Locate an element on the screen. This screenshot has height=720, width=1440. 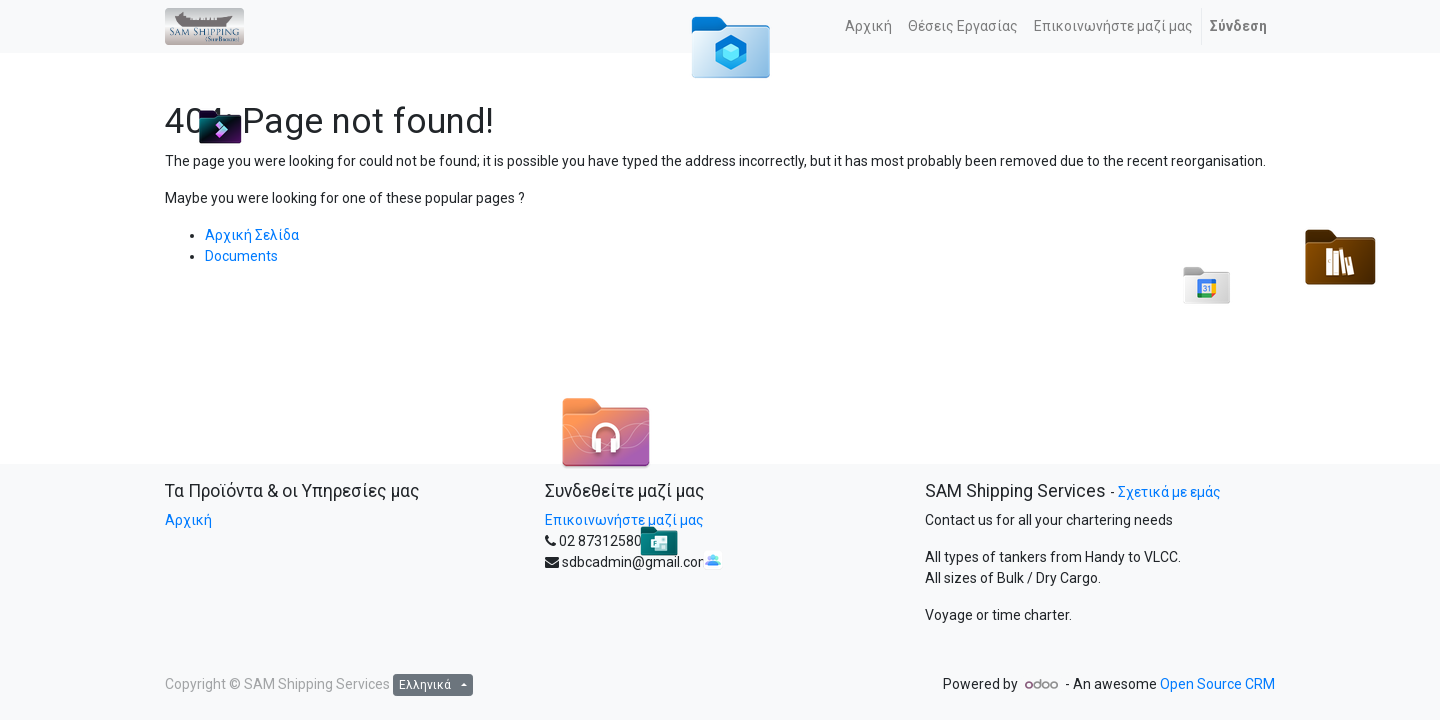
open folder containing microsoft dynamics 365 remote assist files is located at coordinates (730, 49).